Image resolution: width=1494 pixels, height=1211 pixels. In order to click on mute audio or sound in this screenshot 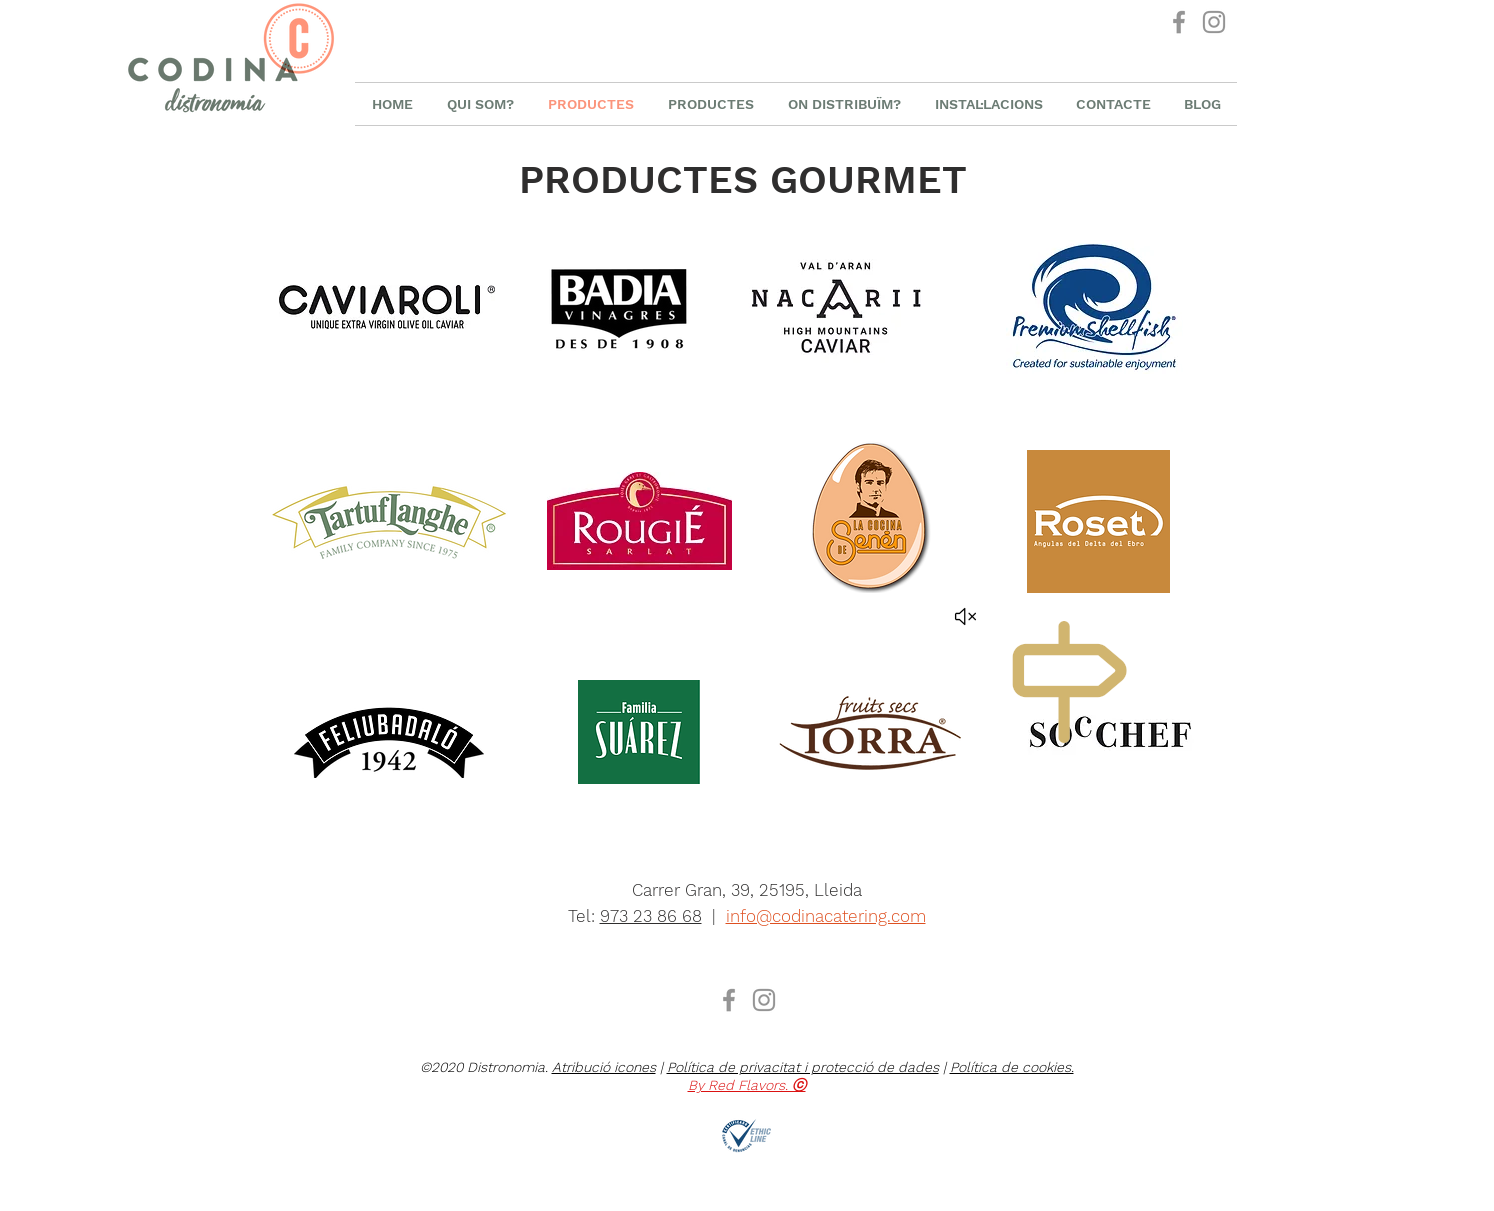, I will do `click(965, 616)`.